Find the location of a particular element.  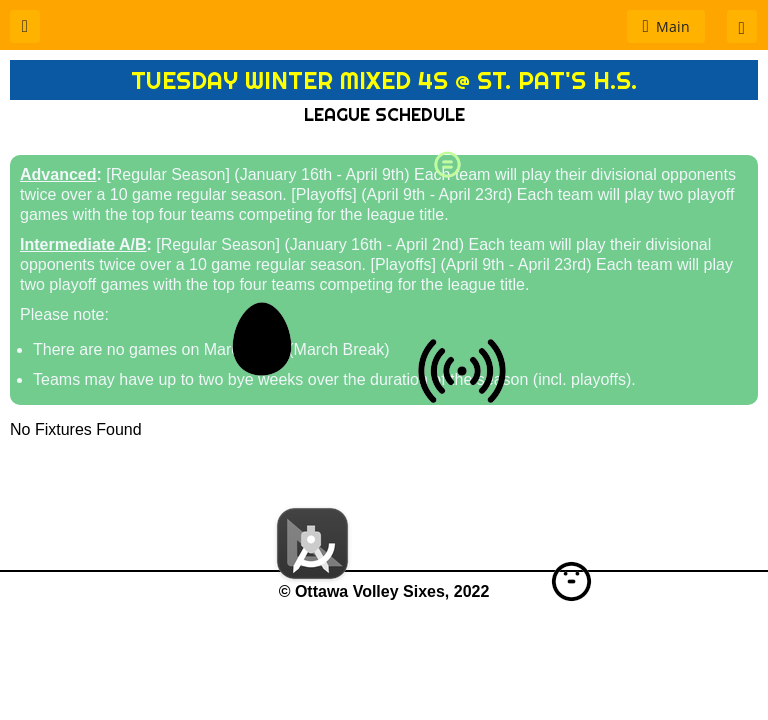

indicates no derivatives license restriction is located at coordinates (447, 164).